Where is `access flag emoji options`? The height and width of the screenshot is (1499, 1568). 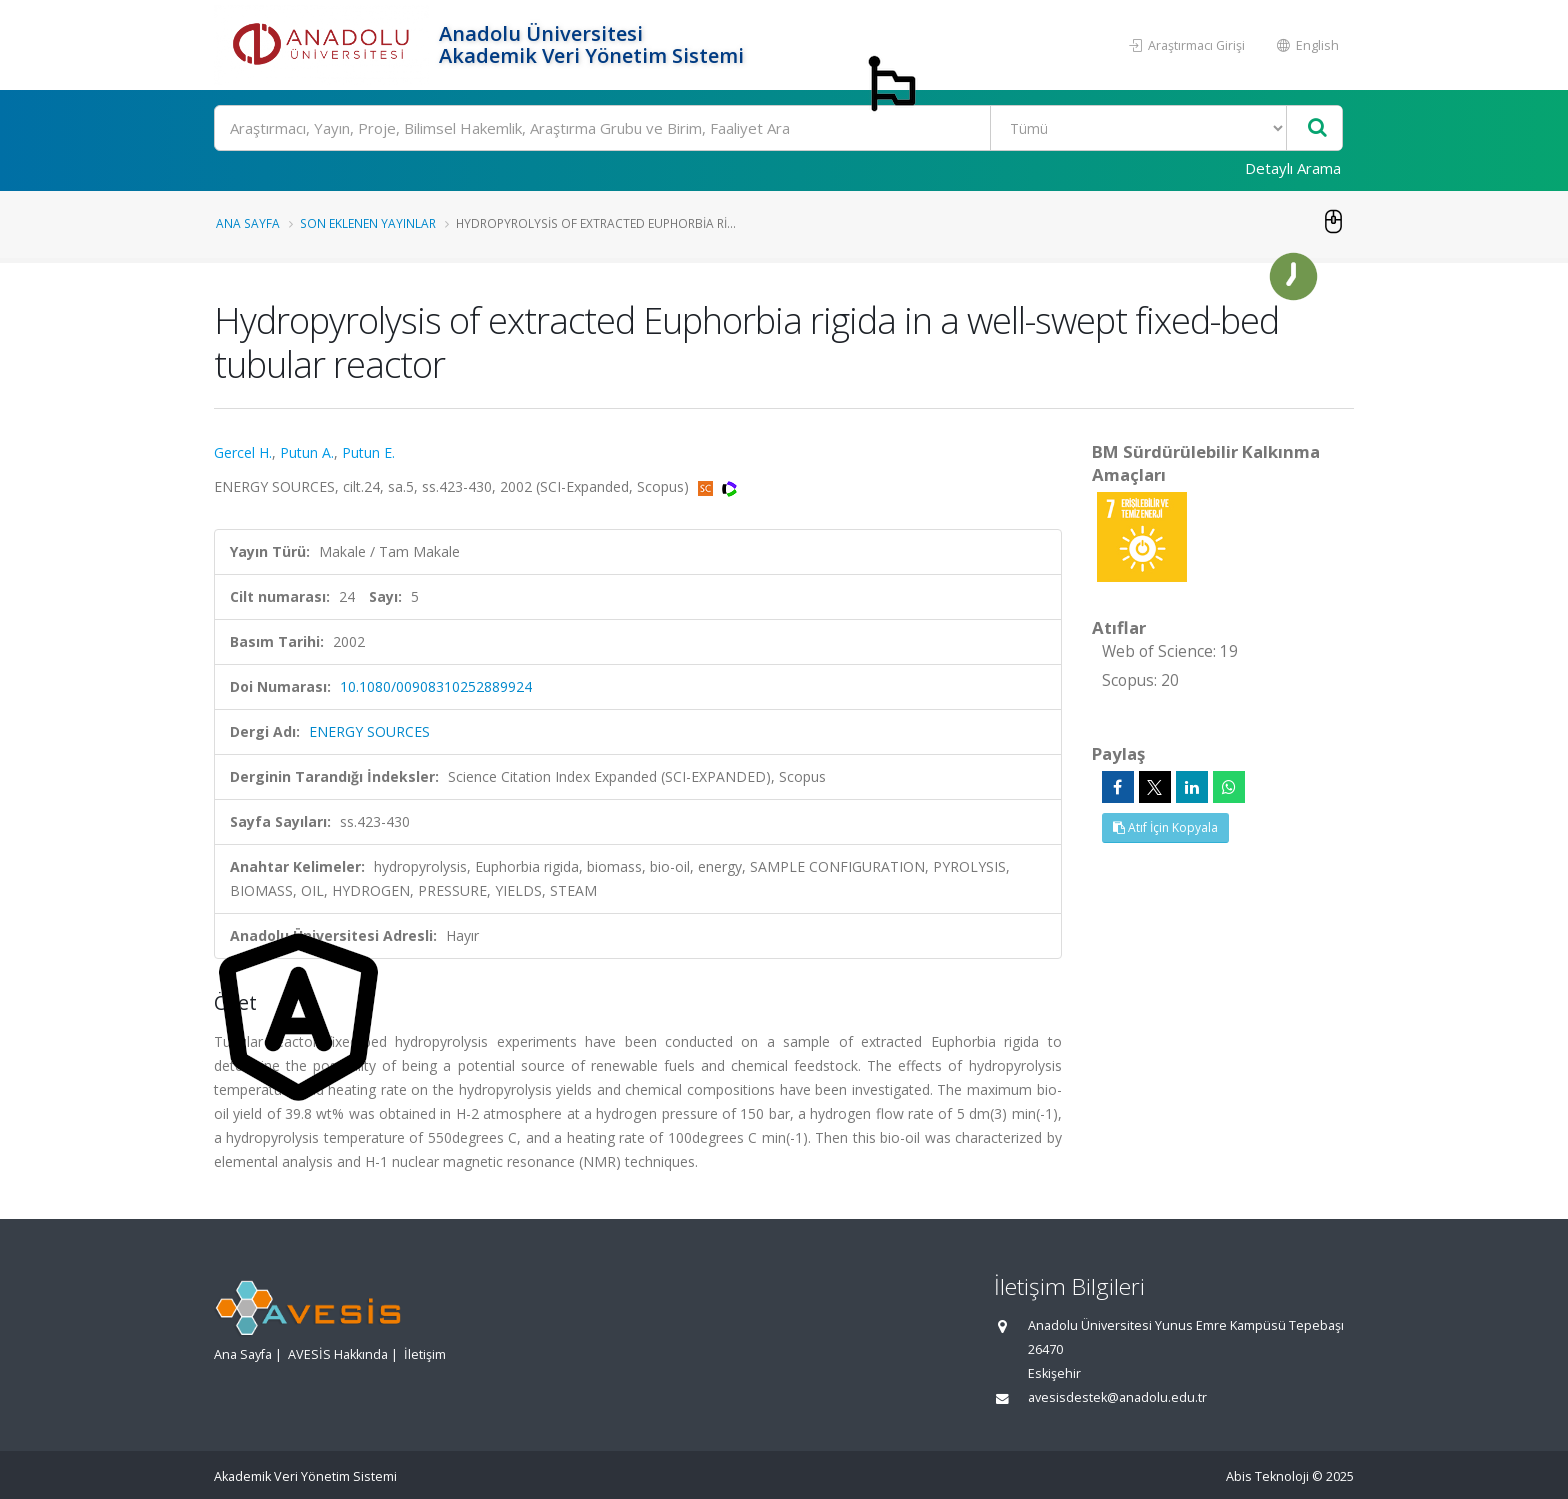
access flag emoji options is located at coordinates (892, 85).